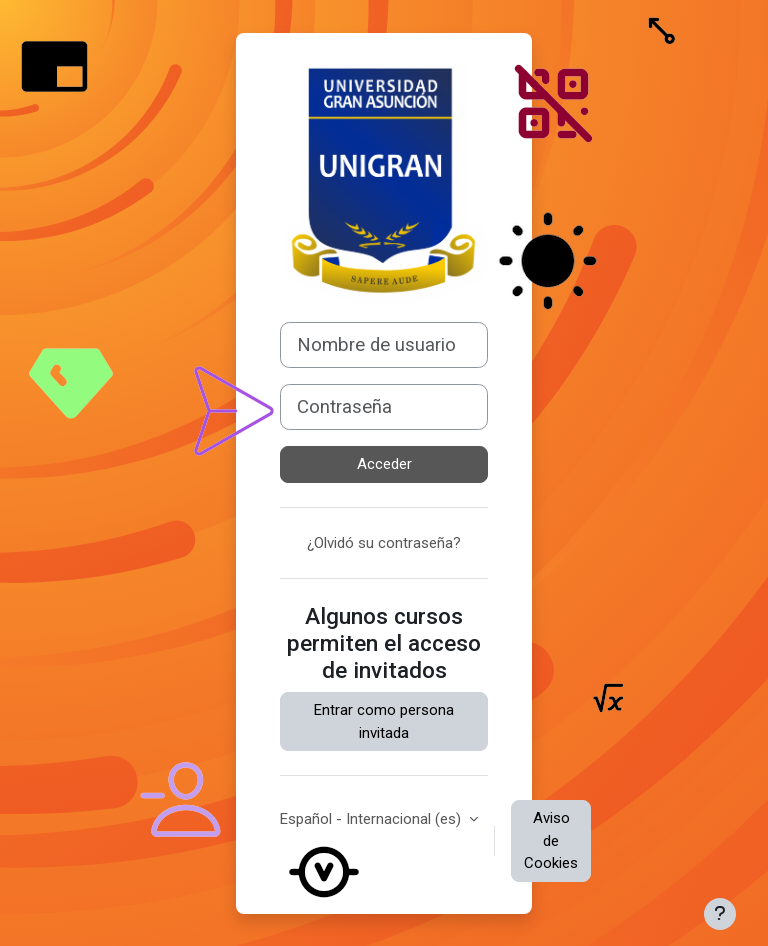  I want to click on enable picture-in-picture mode, so click(54, 66).